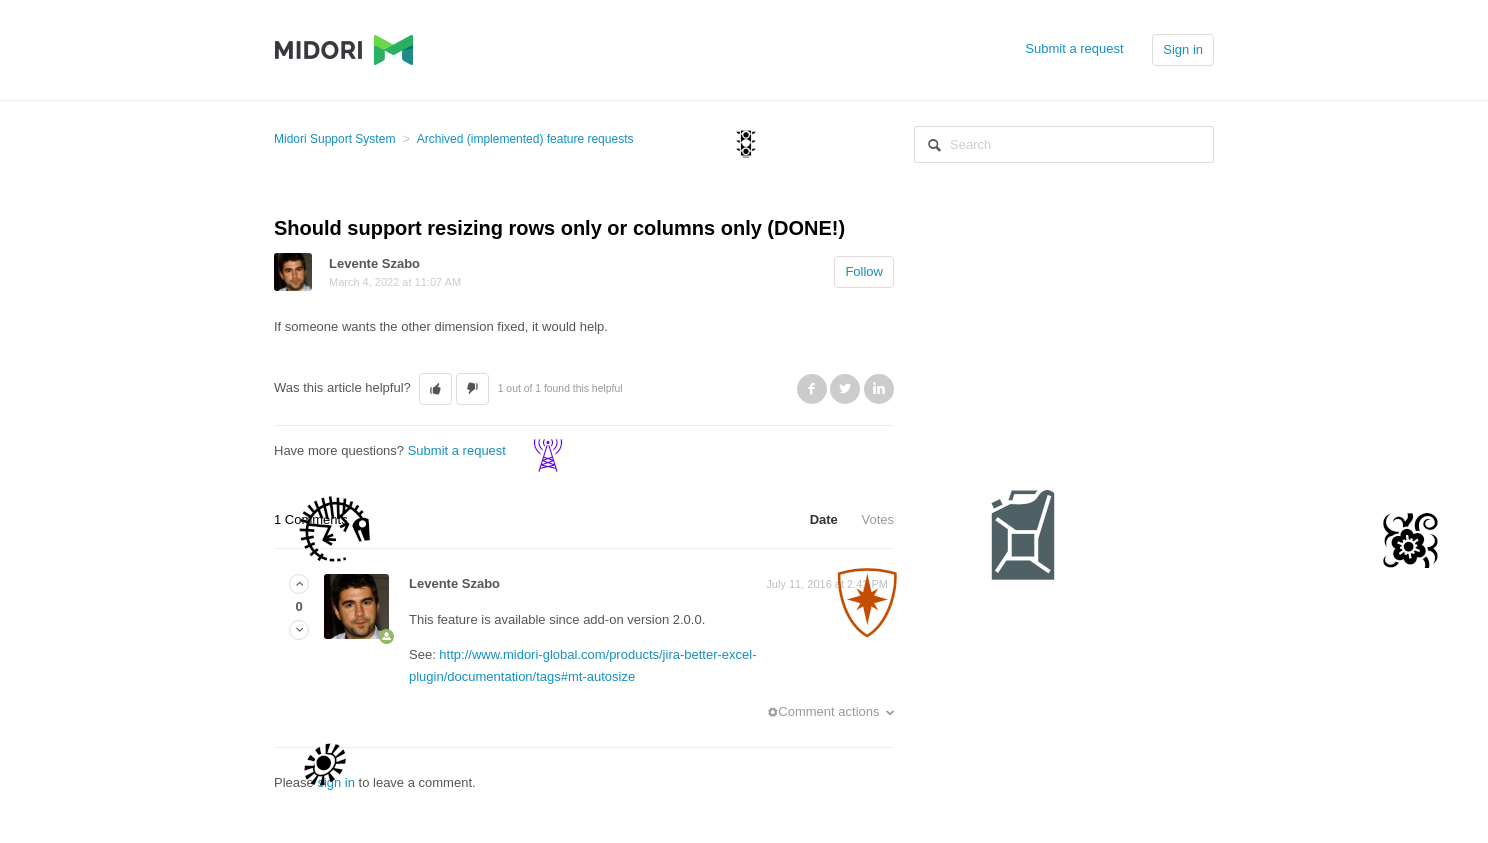 This screenshot has height=843, width=1488. Describe the element at coordinates (867, 603) in the screenshot. I see `activate shield or defense mode` at that location.